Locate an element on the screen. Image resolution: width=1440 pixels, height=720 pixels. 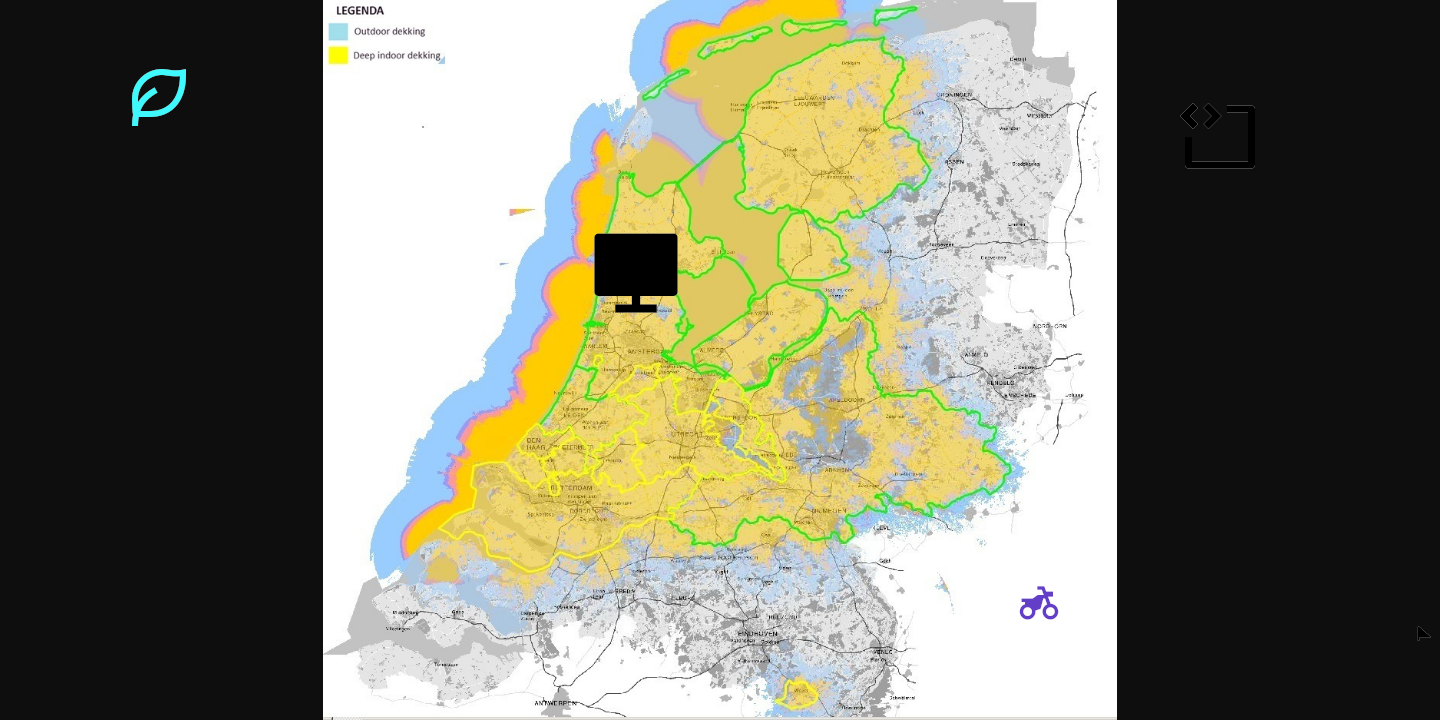
flag an item for review or attention is located at coordinates (1423, 633).